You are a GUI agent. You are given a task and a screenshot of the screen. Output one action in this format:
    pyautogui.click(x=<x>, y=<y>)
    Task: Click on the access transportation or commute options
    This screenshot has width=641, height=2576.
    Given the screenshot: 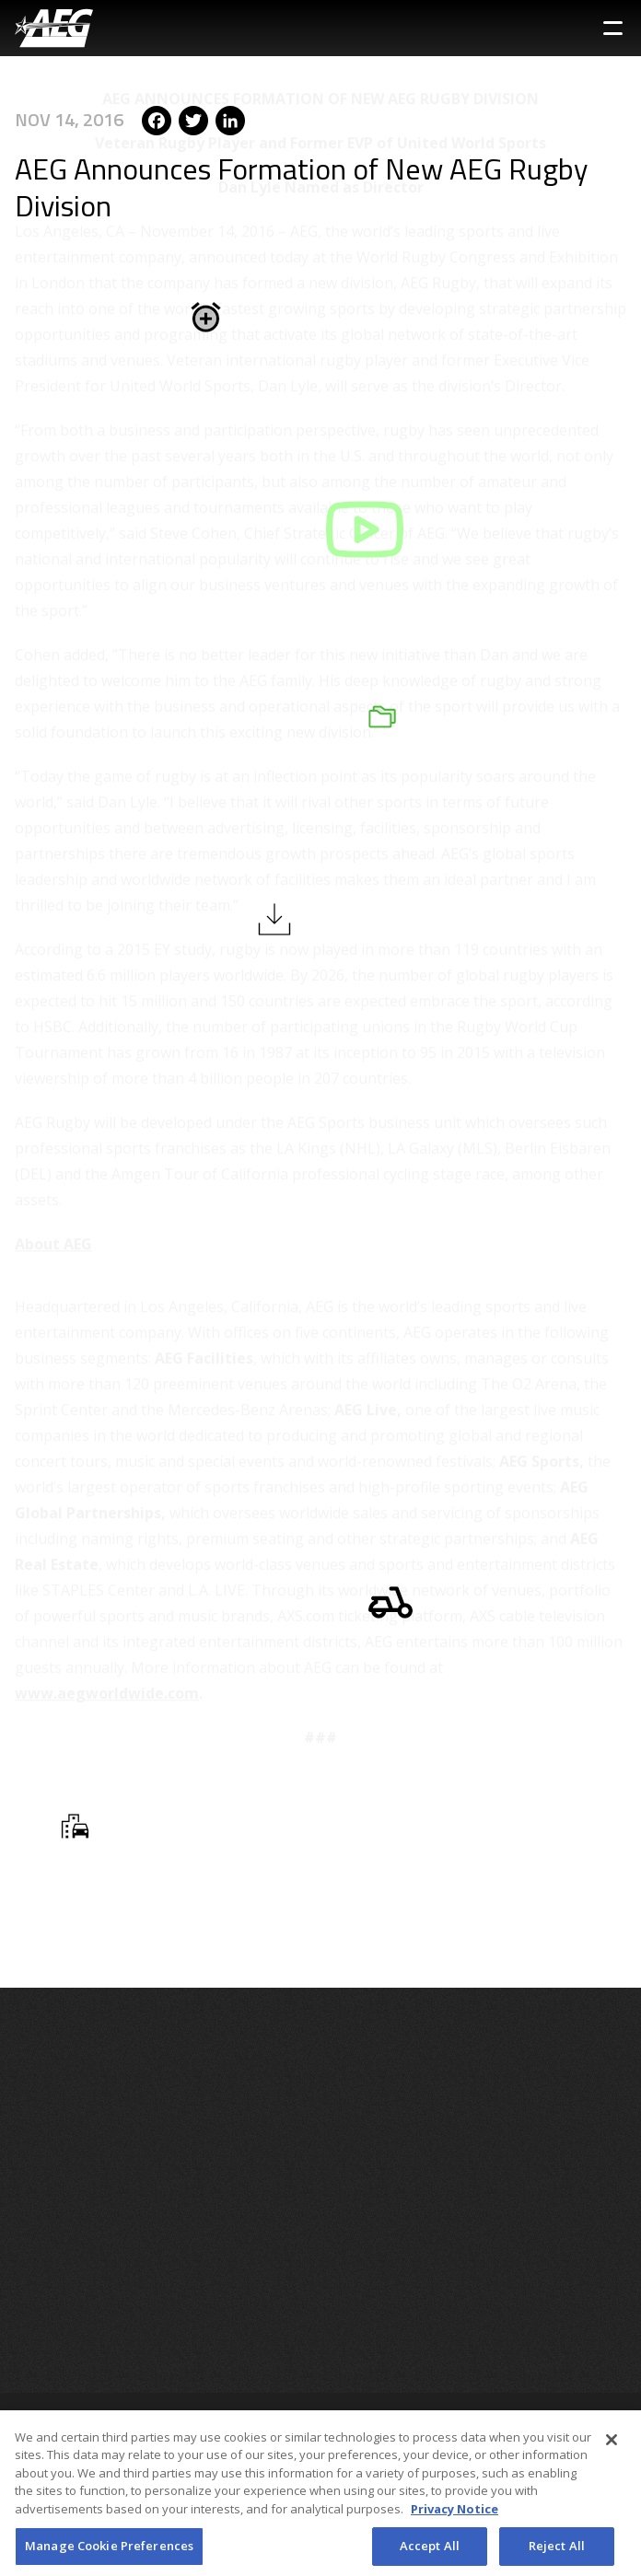 What is the action you would take?
    pyautogui.click(x=75, y=1826)
    